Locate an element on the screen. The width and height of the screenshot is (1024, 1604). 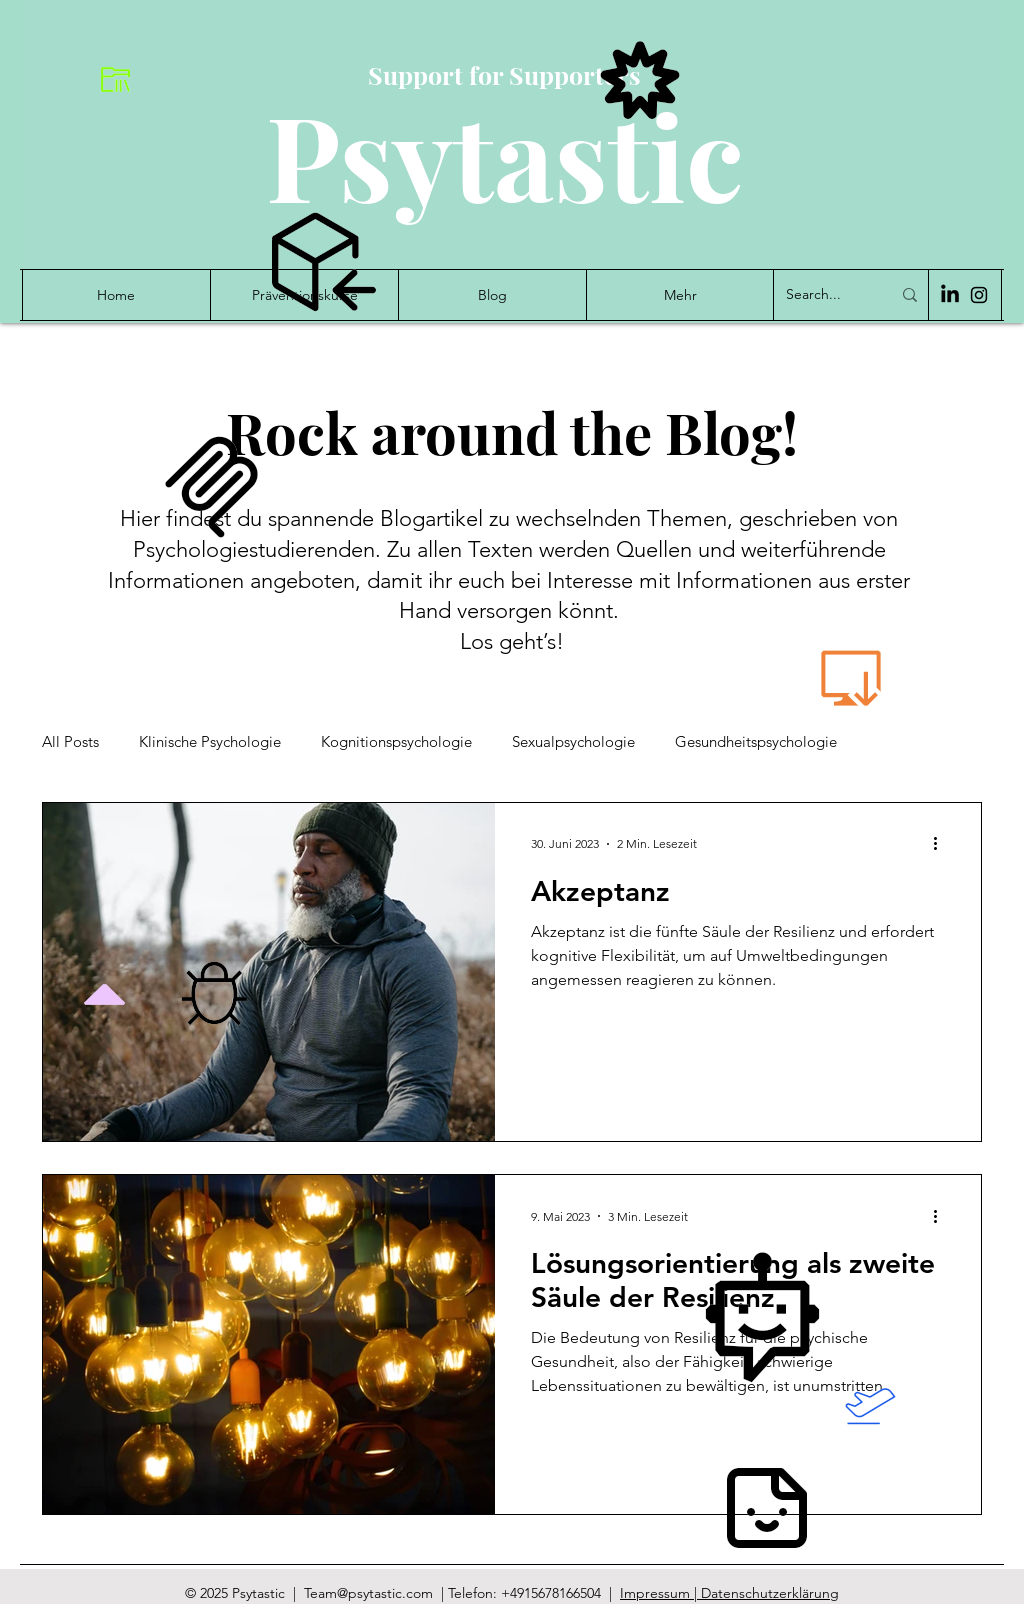
download file to desktop is located at coordinates (851, 676).